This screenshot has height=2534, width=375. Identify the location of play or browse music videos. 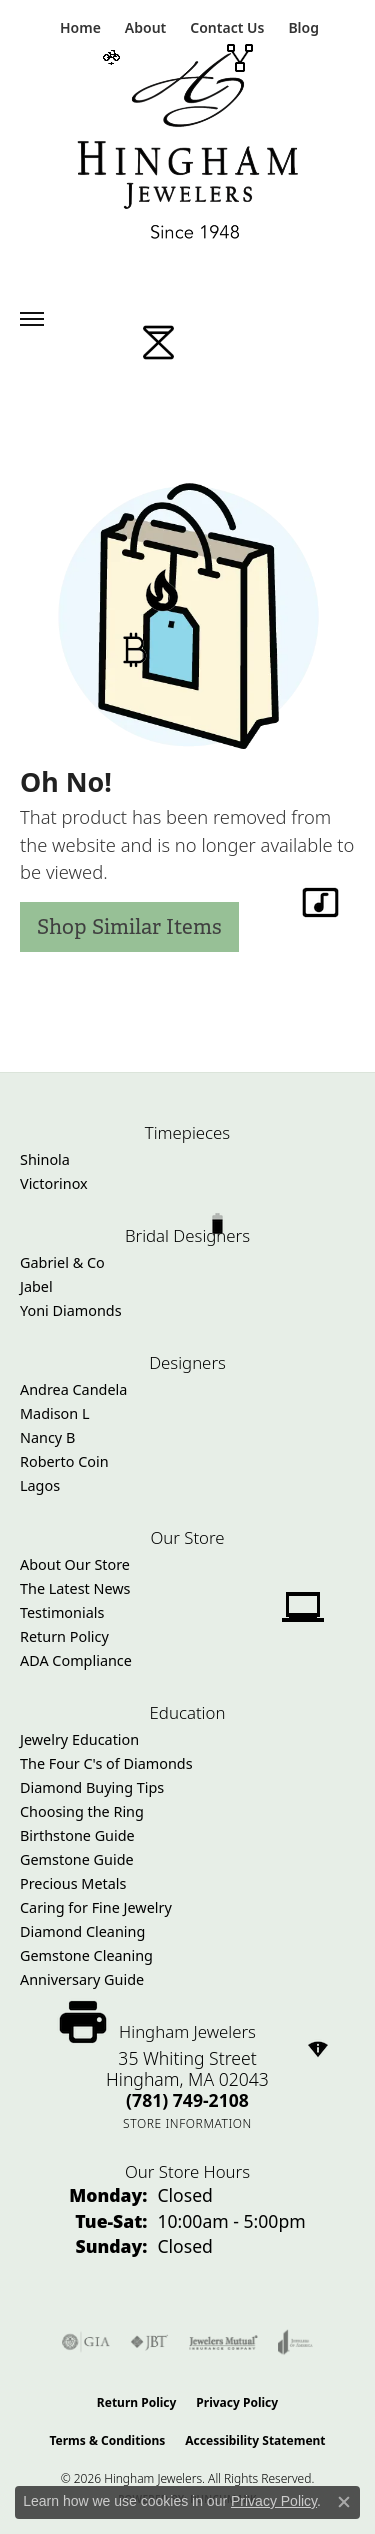
(320, 902).